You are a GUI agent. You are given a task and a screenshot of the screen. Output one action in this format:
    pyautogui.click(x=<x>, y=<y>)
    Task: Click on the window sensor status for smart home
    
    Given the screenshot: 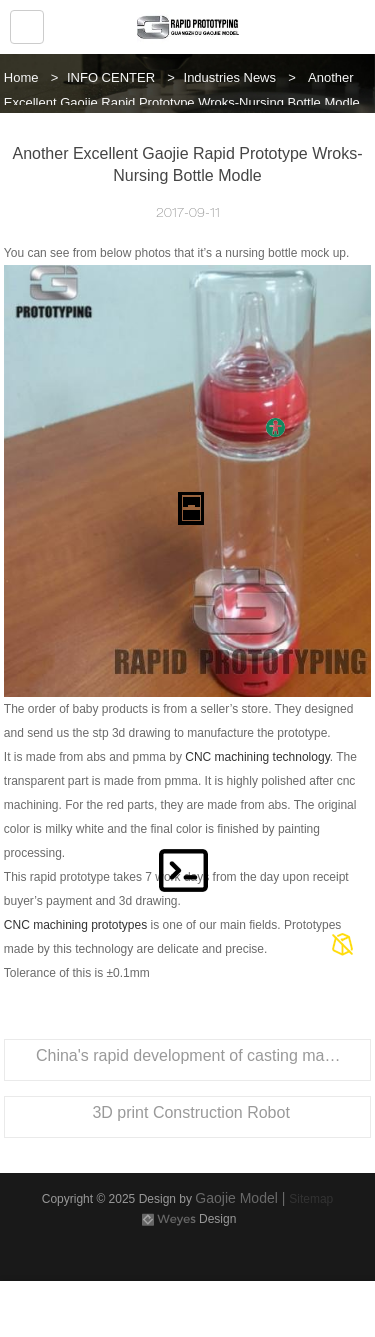 What is the action you would take?
    pyautogui.click(x=191, y=508)
    